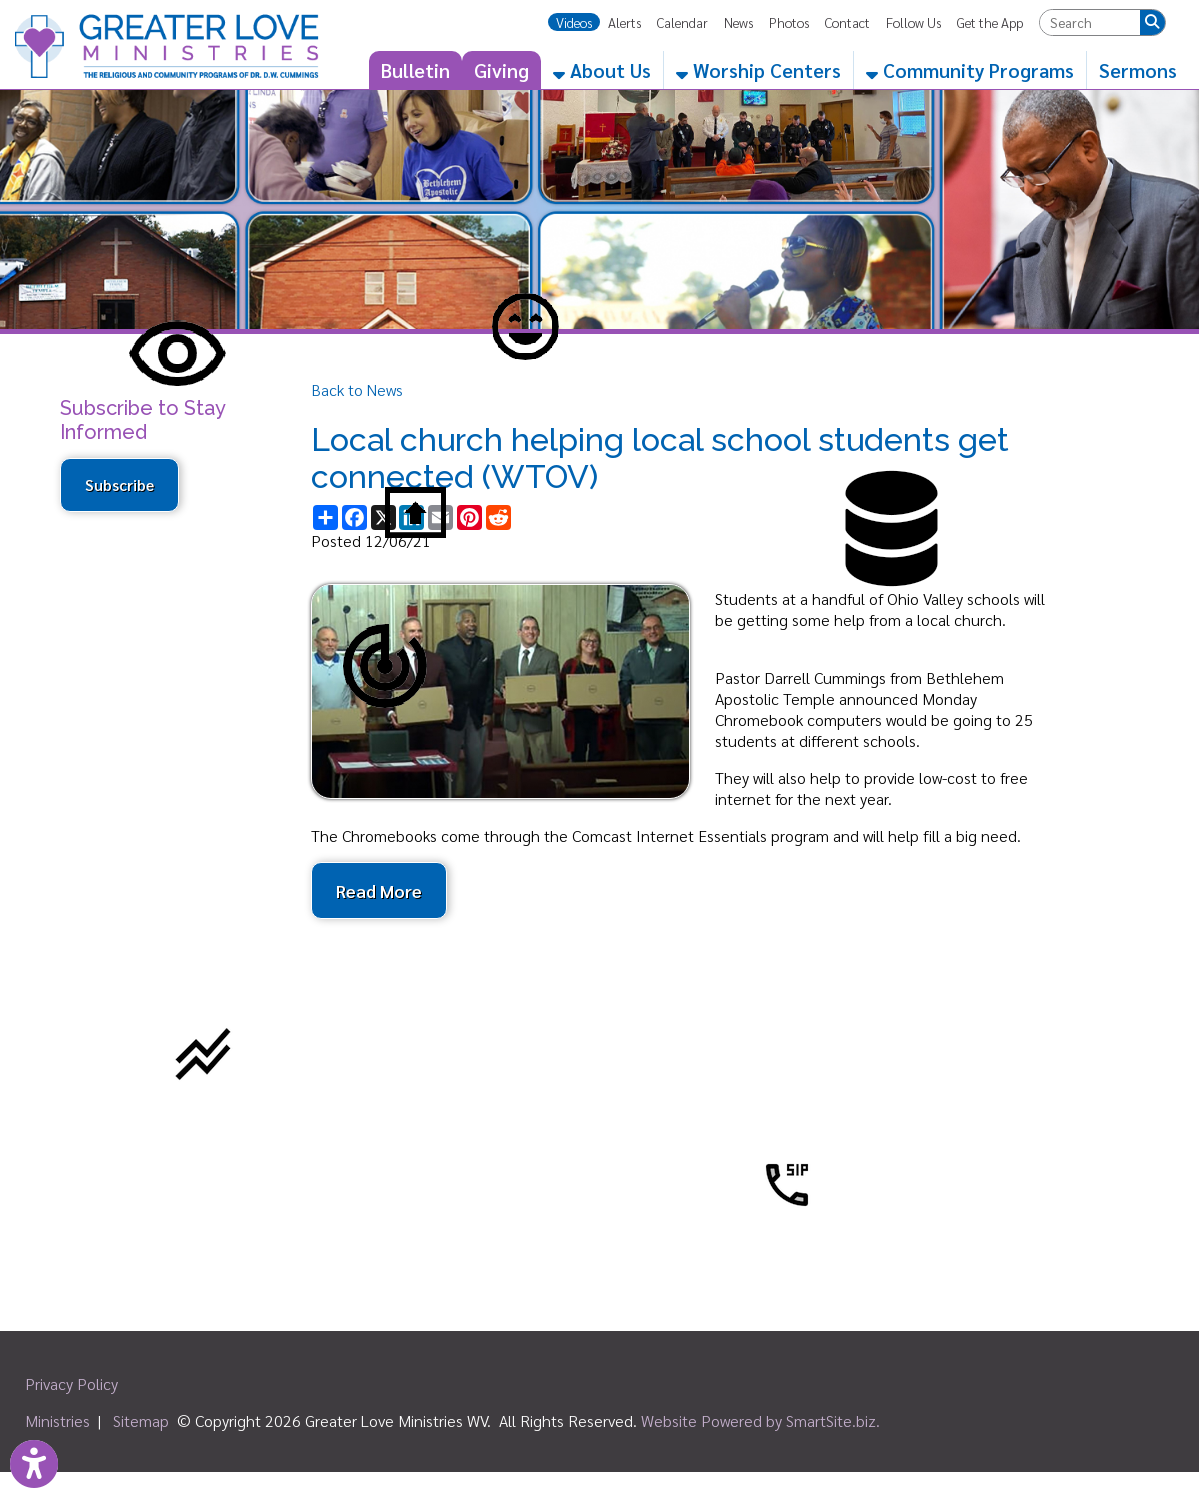 The height and width of the screenshot is (1498, 1200). Describe the element at coordinates (385, 666) in the screenshot. I see `track changes or revisions in a document` at that location.